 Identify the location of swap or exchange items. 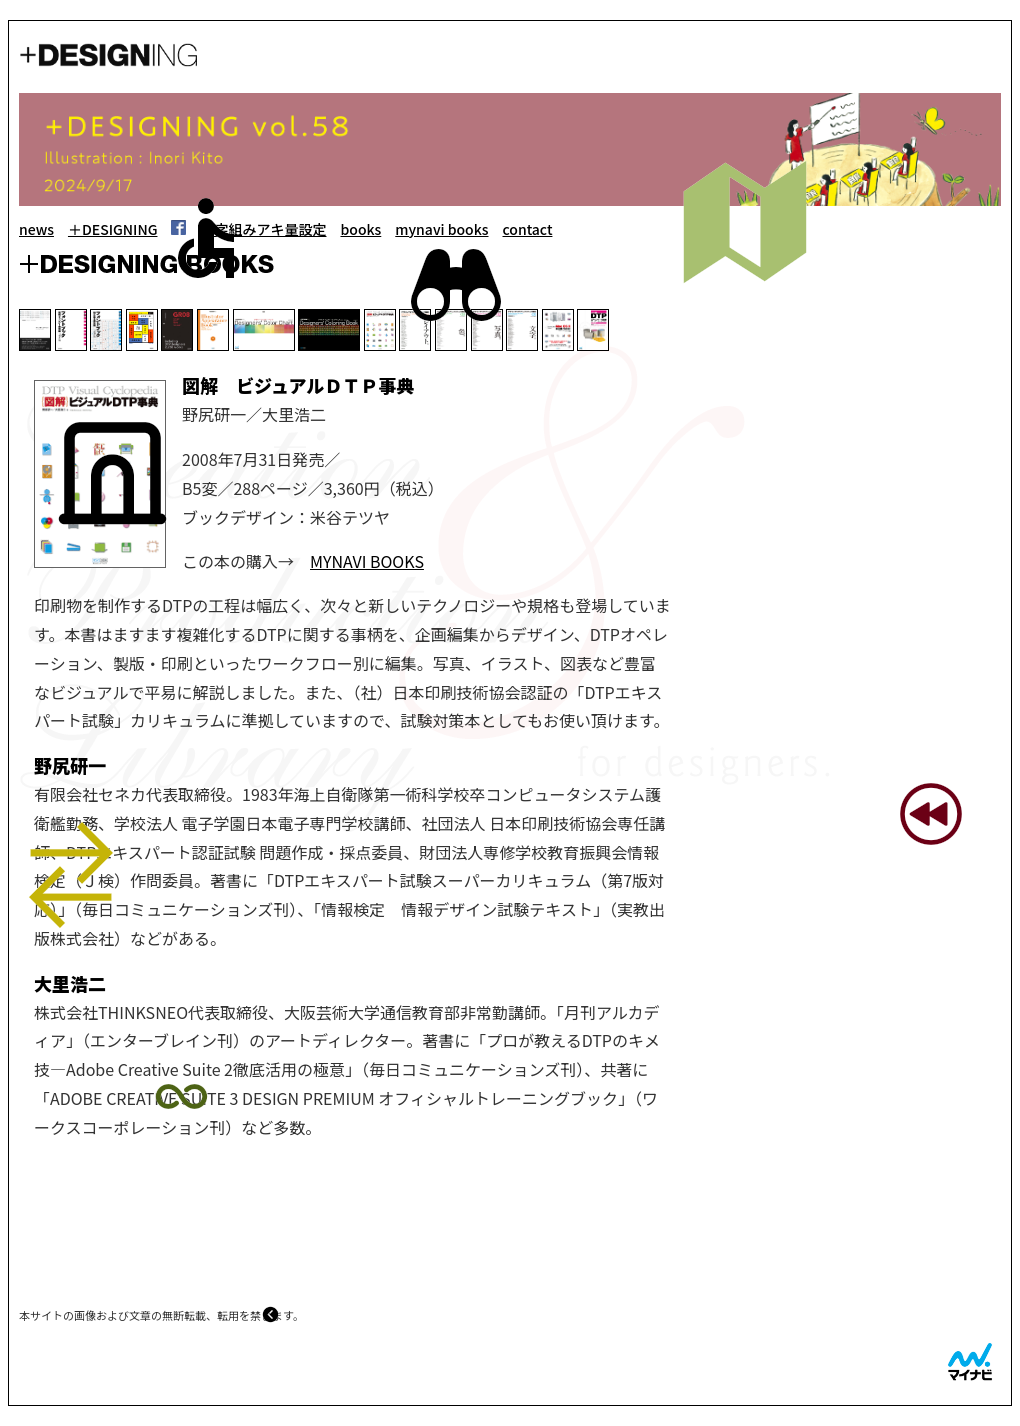
(71, 875).